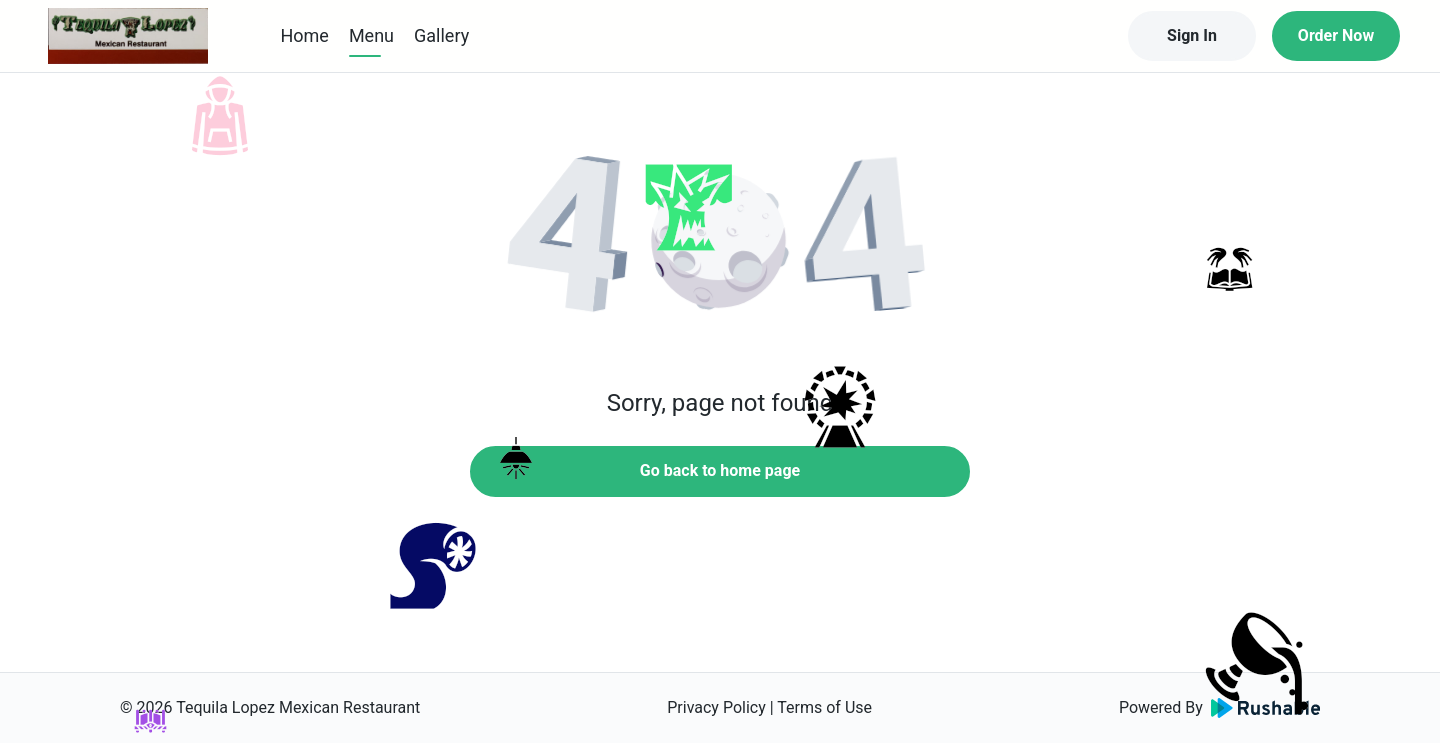 The width and height of the screenshot is (1440, 743). Describe the element at coordinates (150, 720) in the screenshot. I see `select dwarf king character or class` at that location.